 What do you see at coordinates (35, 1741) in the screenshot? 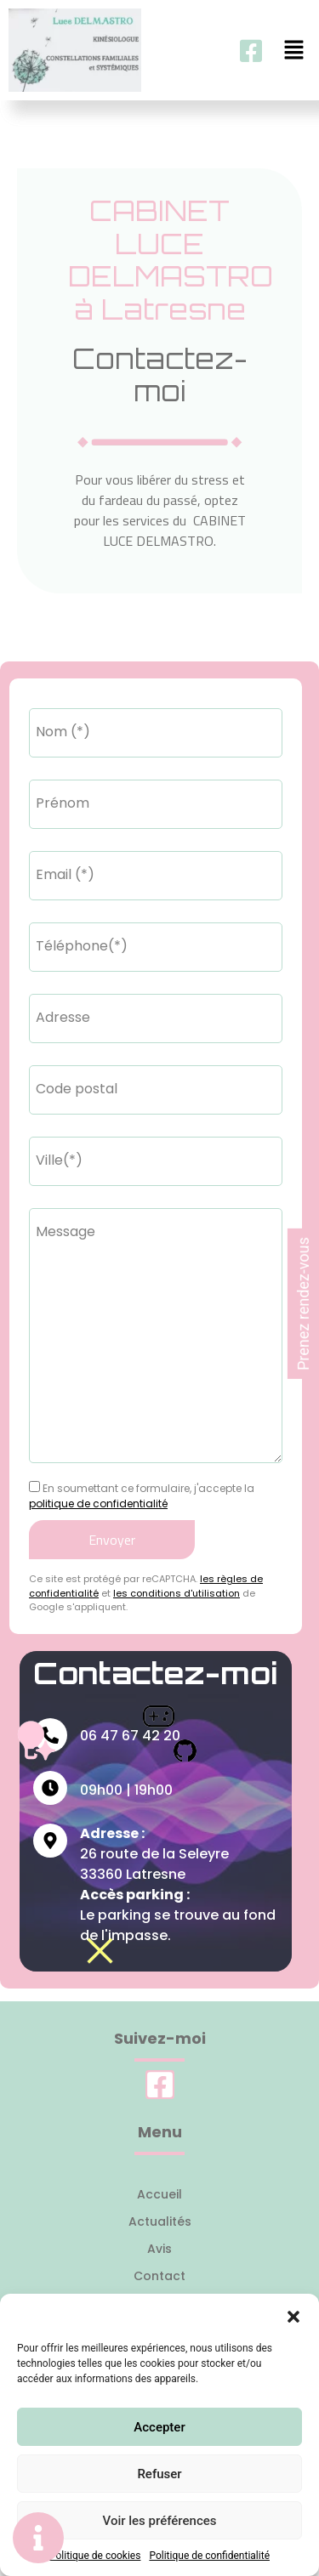
I see `access AI-powered suggestions or insights` at bounding box center [35, 1741].